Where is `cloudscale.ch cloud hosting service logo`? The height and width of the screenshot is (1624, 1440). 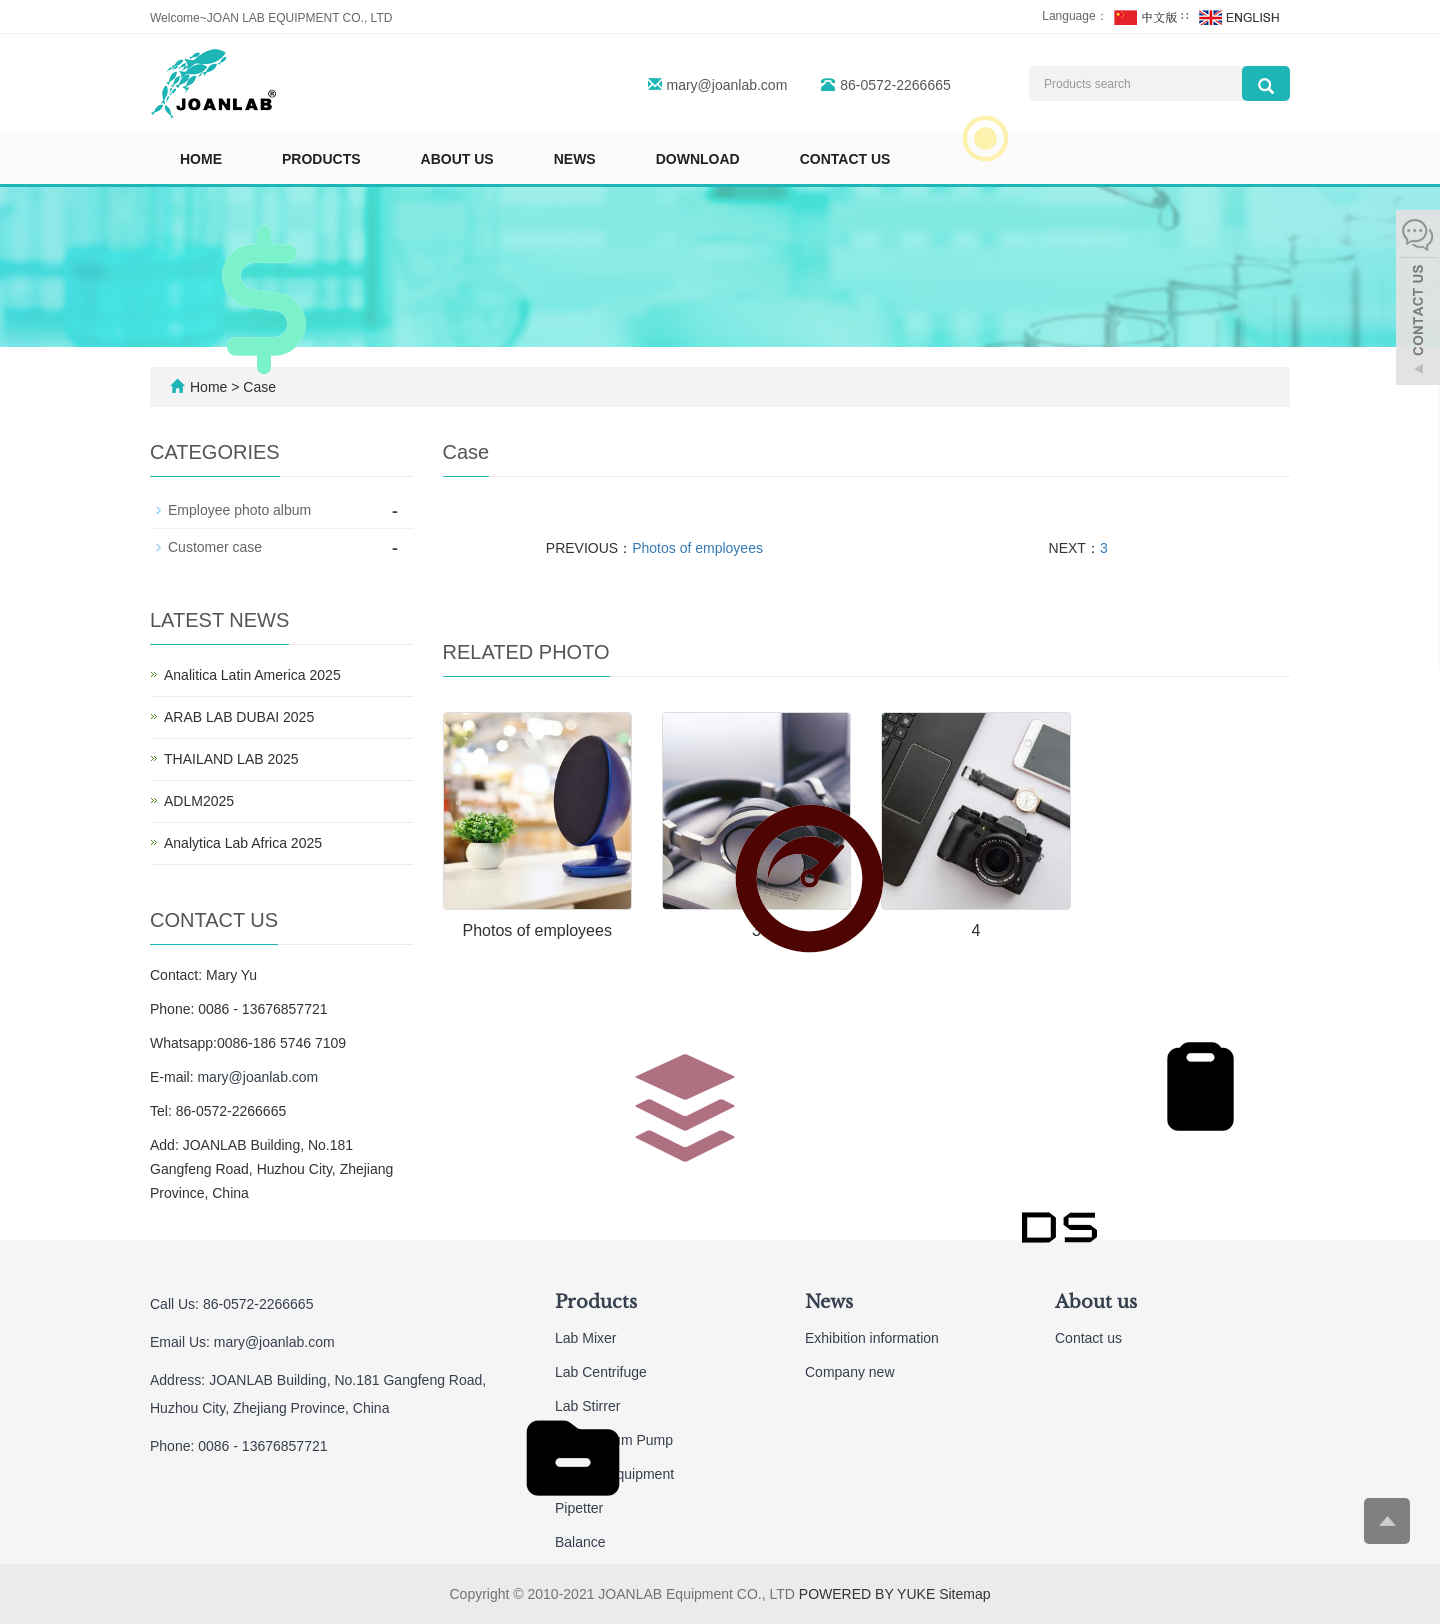
cloudscale.ch cloud hosting service logo is located at coordinates (809, 878).